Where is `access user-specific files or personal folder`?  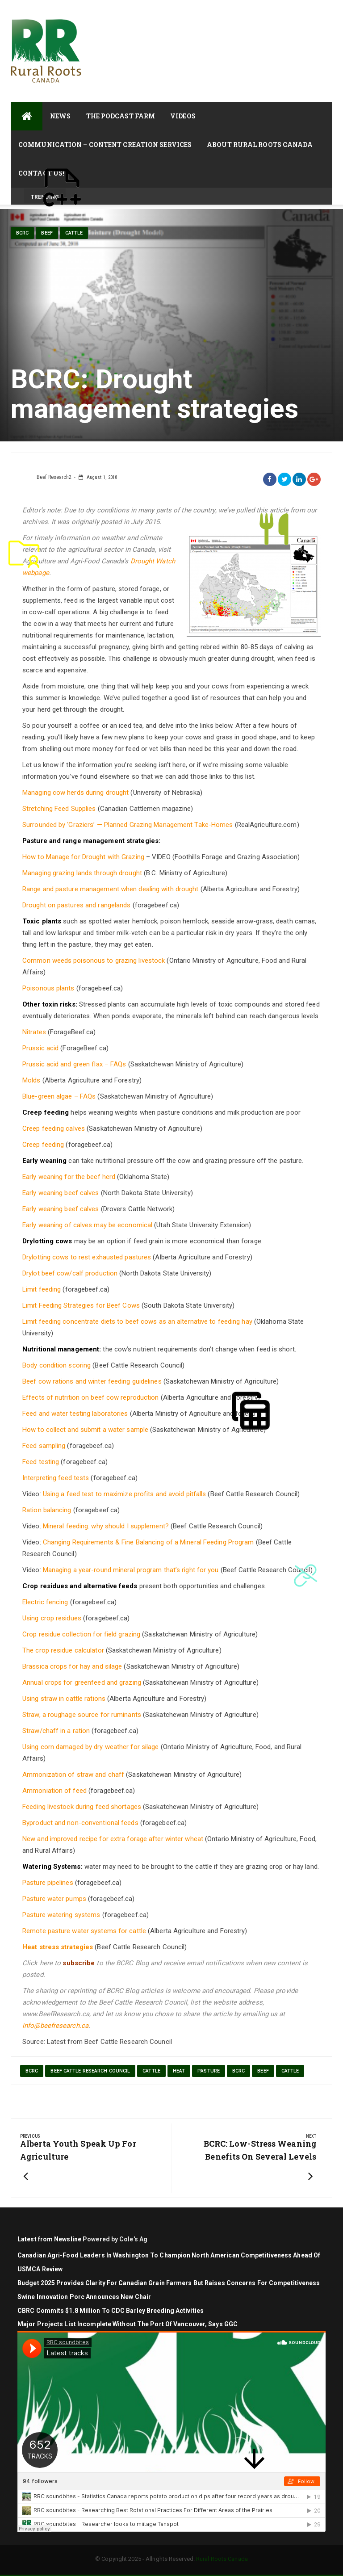
access user-specific files or personal folder is located at coordinates (24, 552).